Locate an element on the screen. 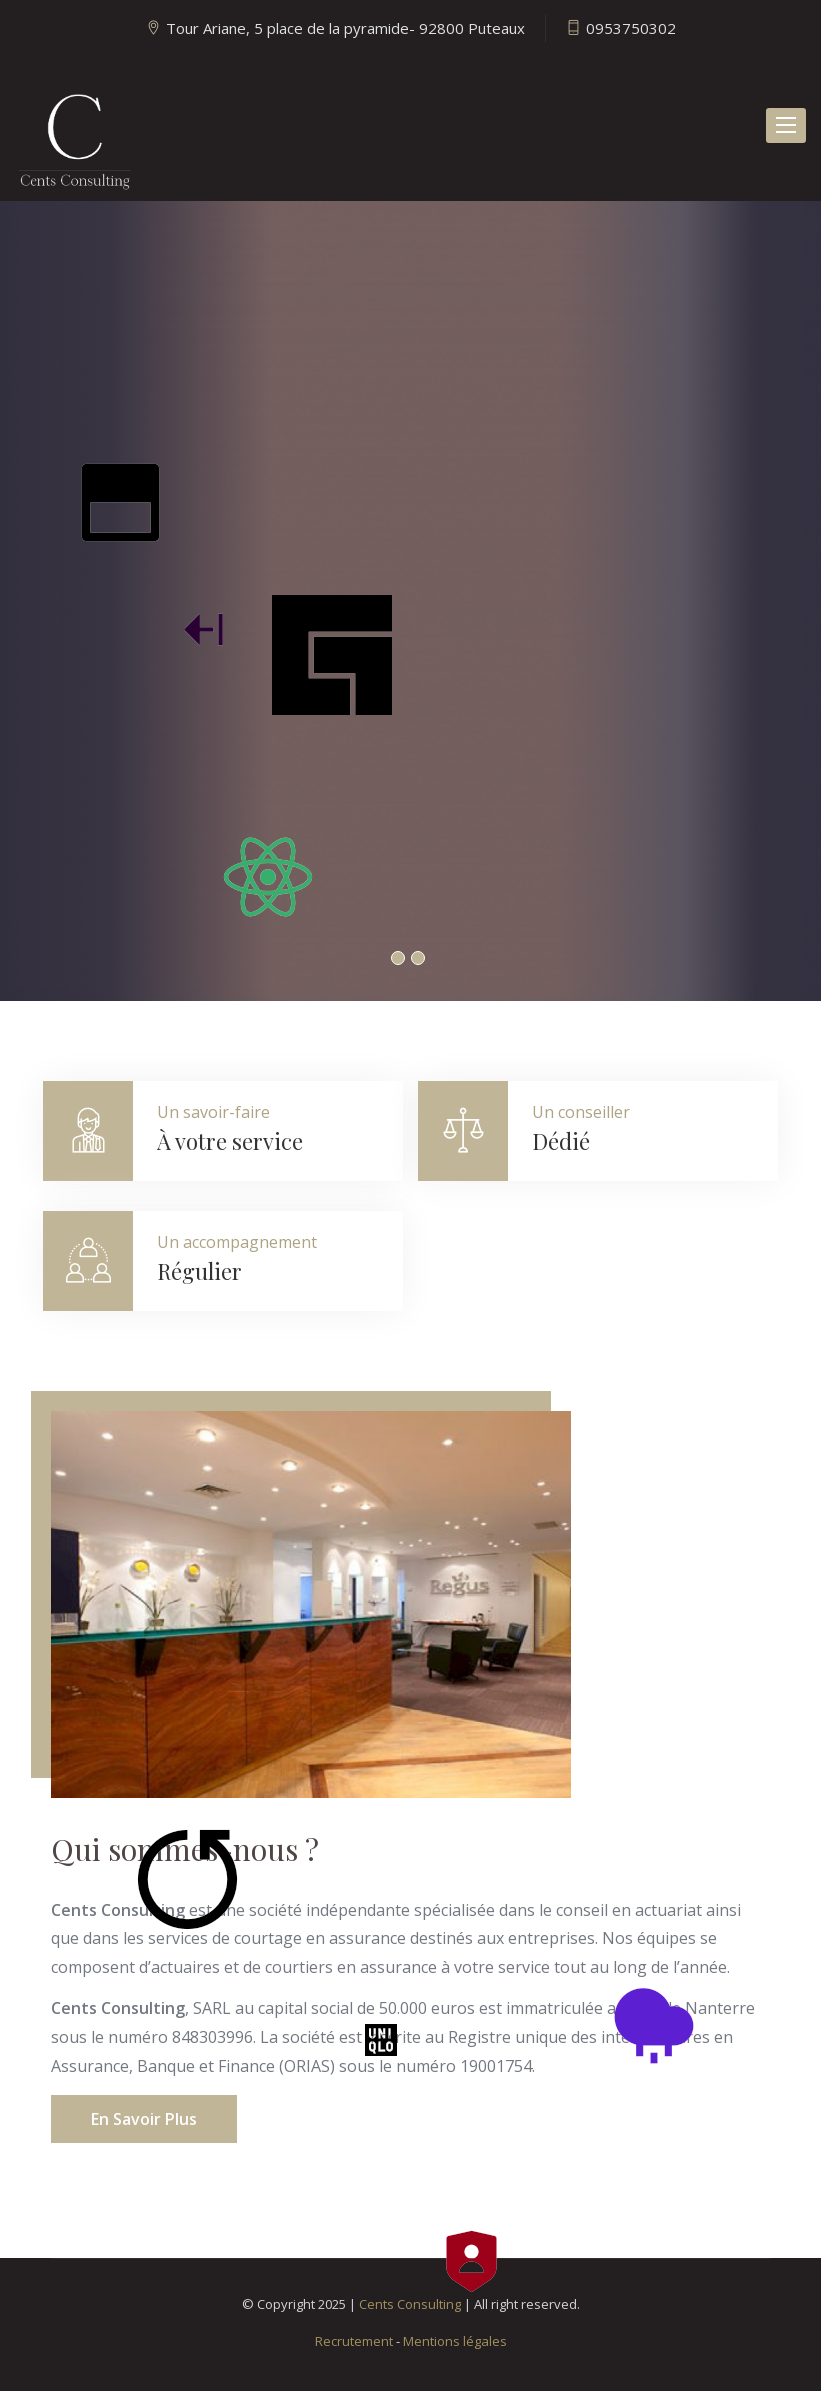  reset to previous state is located at coordinates (187, 1879).